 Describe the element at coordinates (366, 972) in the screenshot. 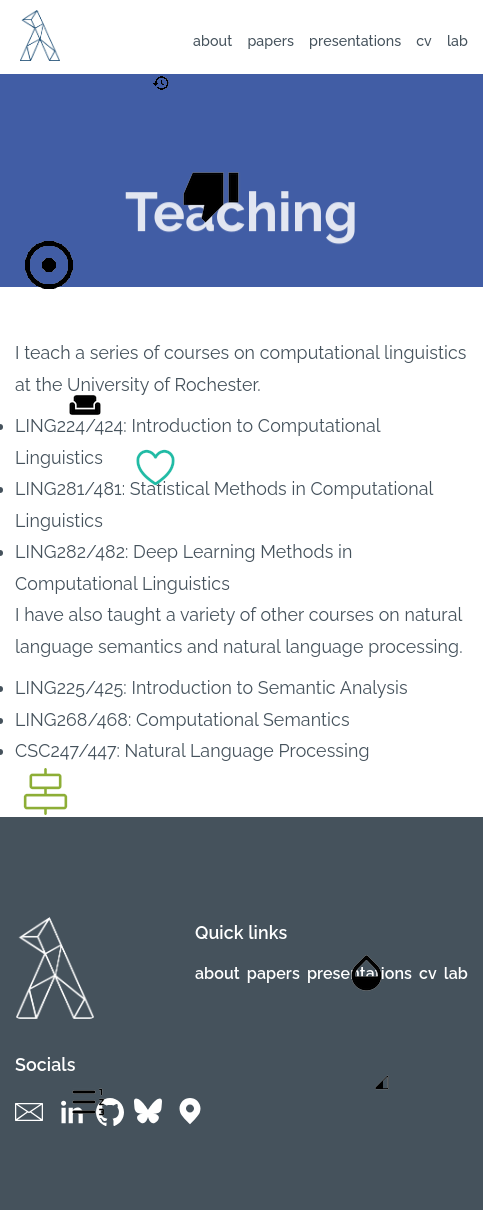

I see `adjust opacity or transparency settings` at that location.